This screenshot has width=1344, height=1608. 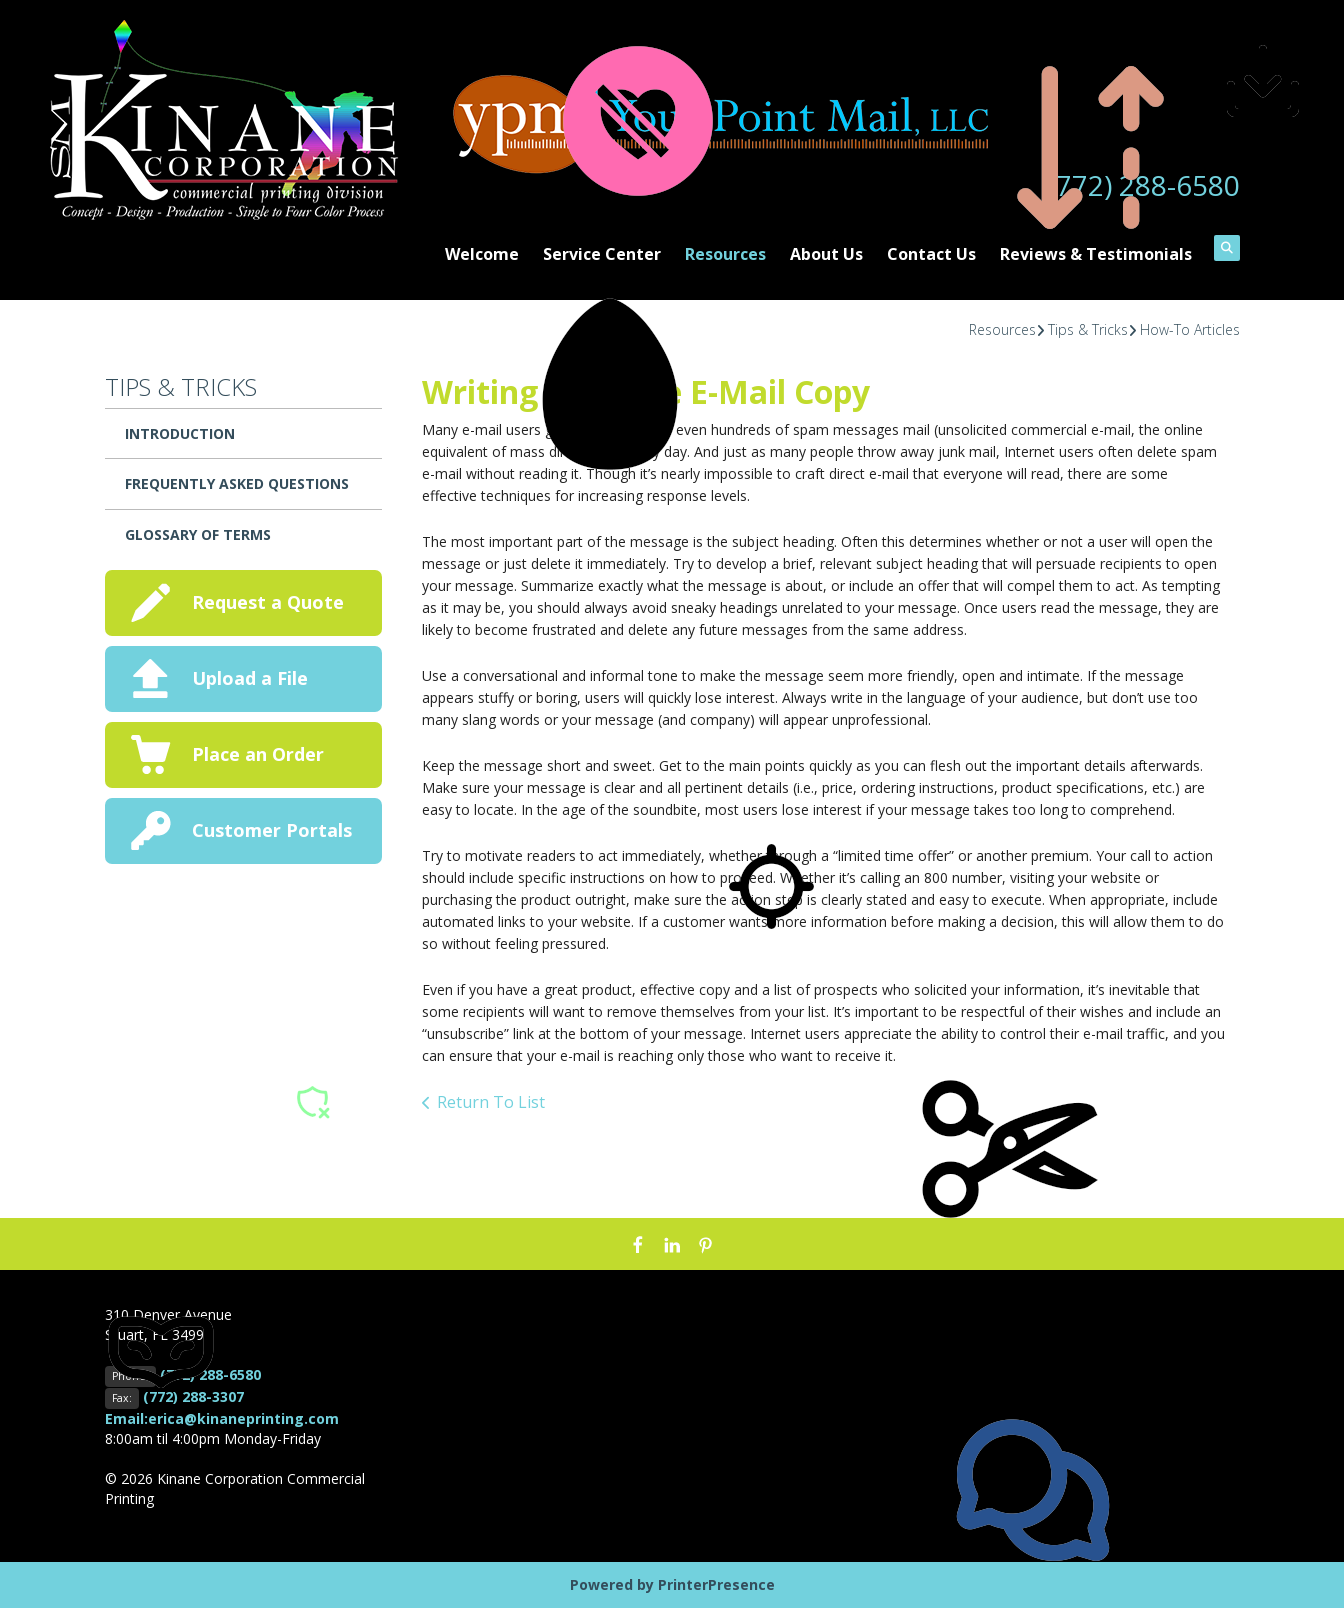 I want to click on indicates egg or egg-related content, so click(x=610, y=384).